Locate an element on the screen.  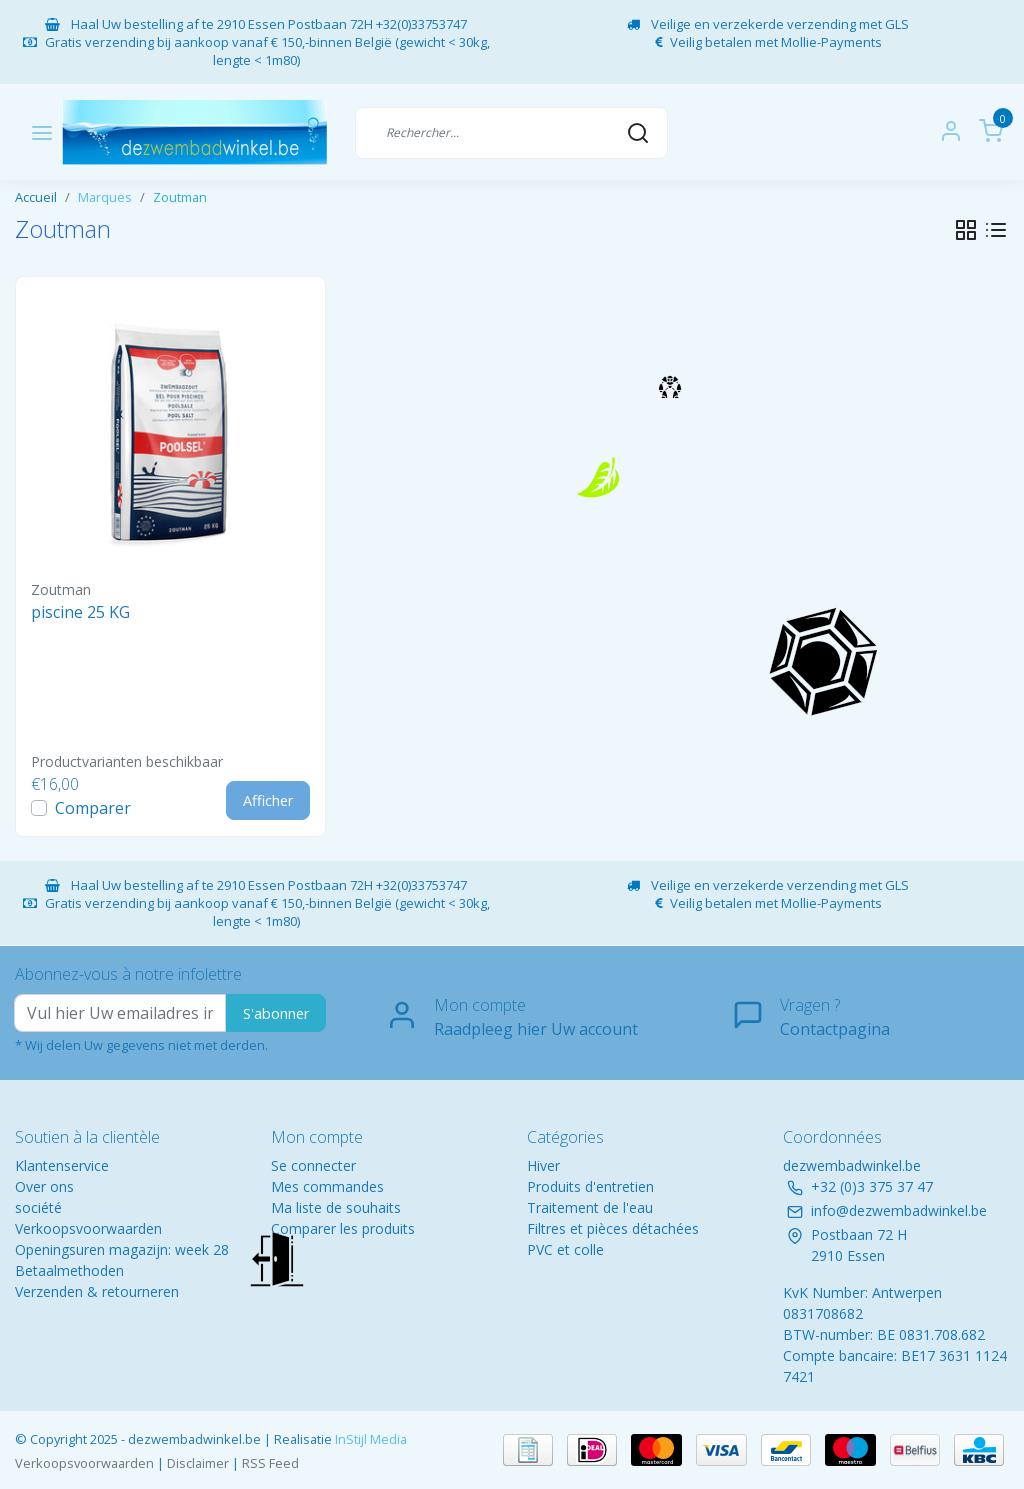
enter a room or building is located at coordinates (277, 1259).